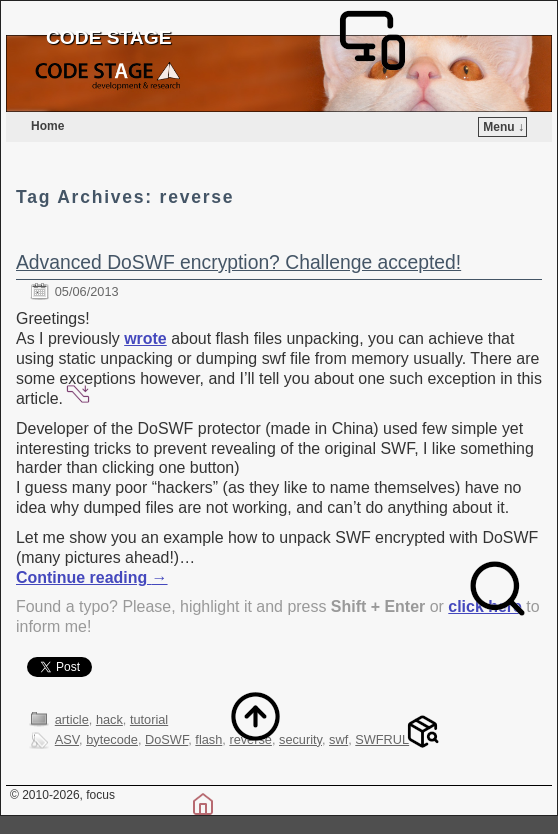 The height and width of the screenshot is (834, 558). Describe the element at coordinates (422, 731) in the screenshot. I see `search for a package or shipment` at that location.